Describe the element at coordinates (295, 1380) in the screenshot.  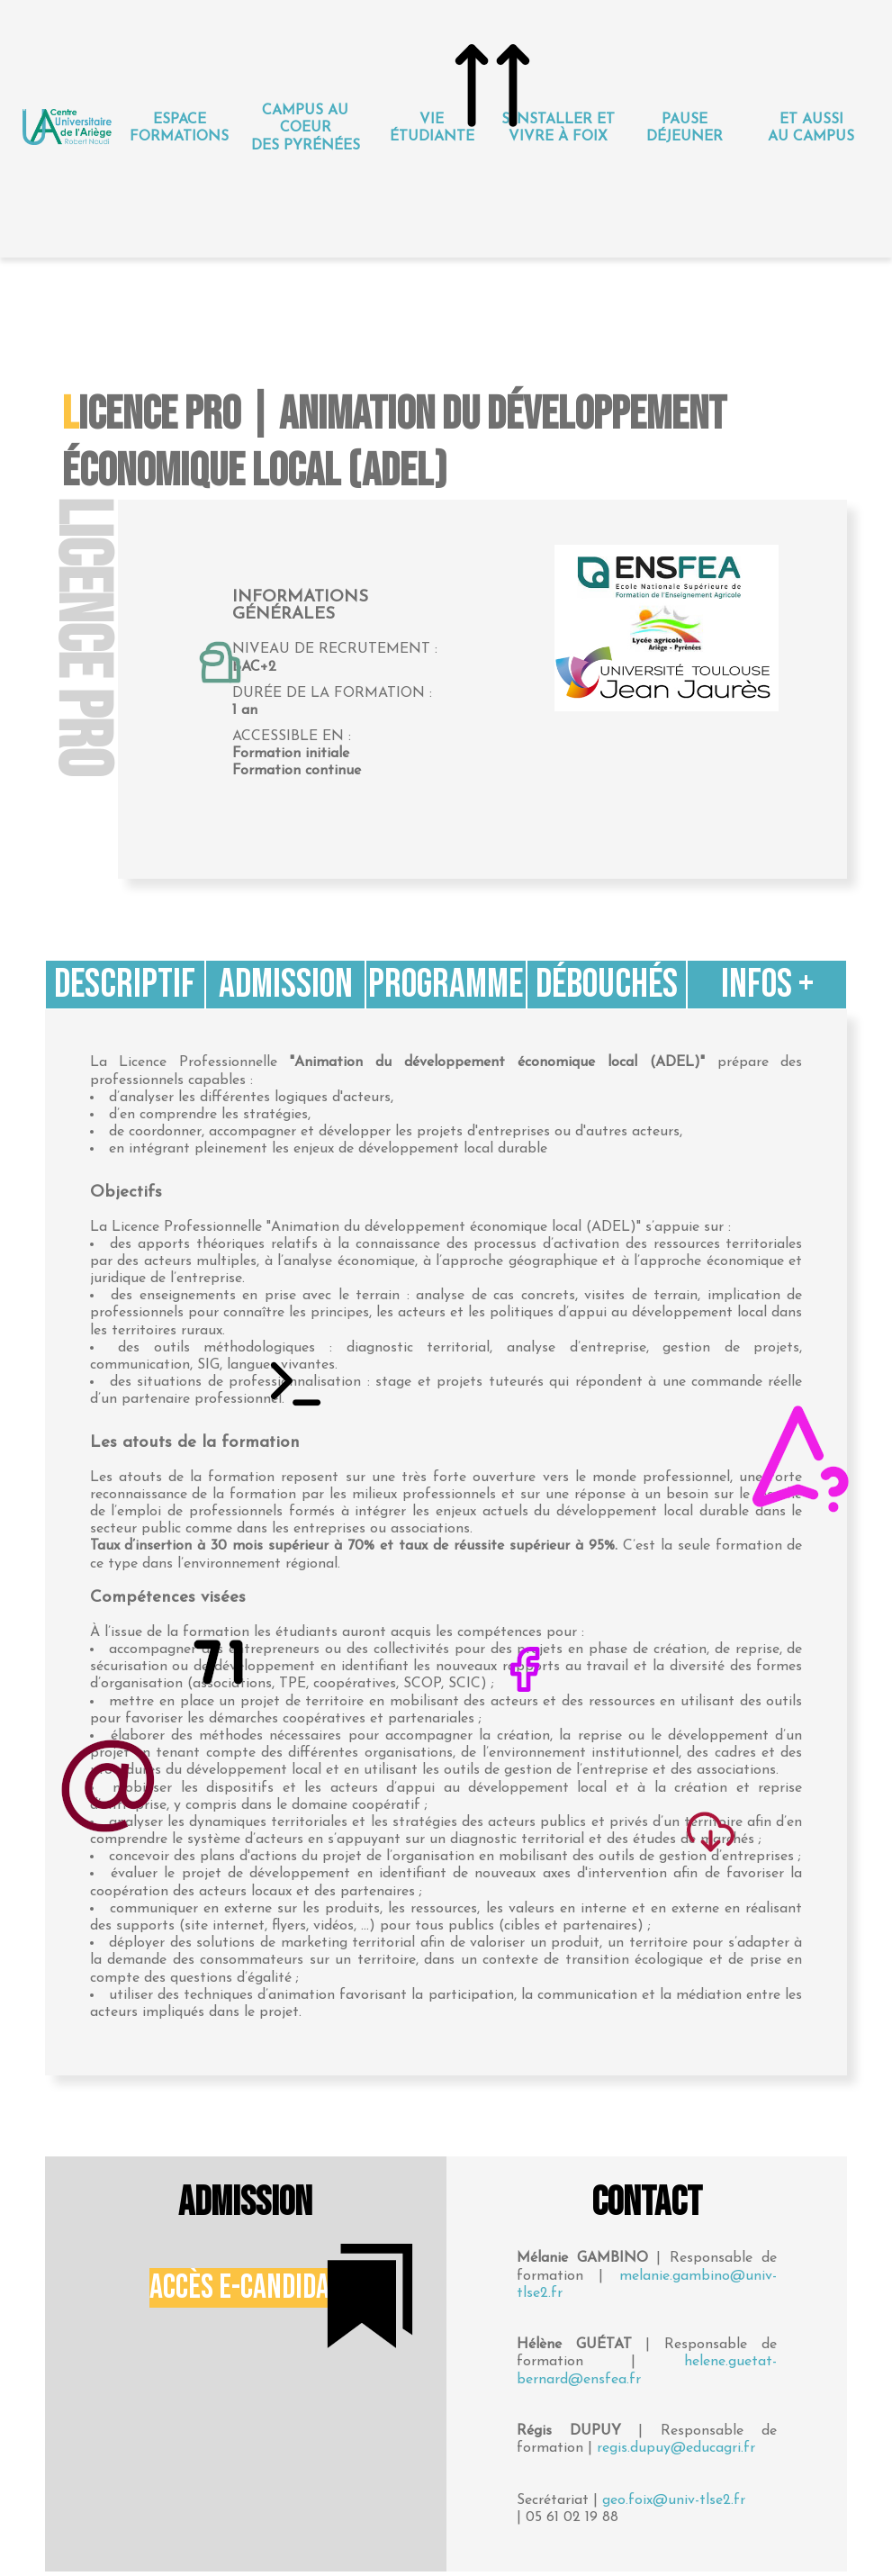
I see `open terminal or command line interface` at that location.